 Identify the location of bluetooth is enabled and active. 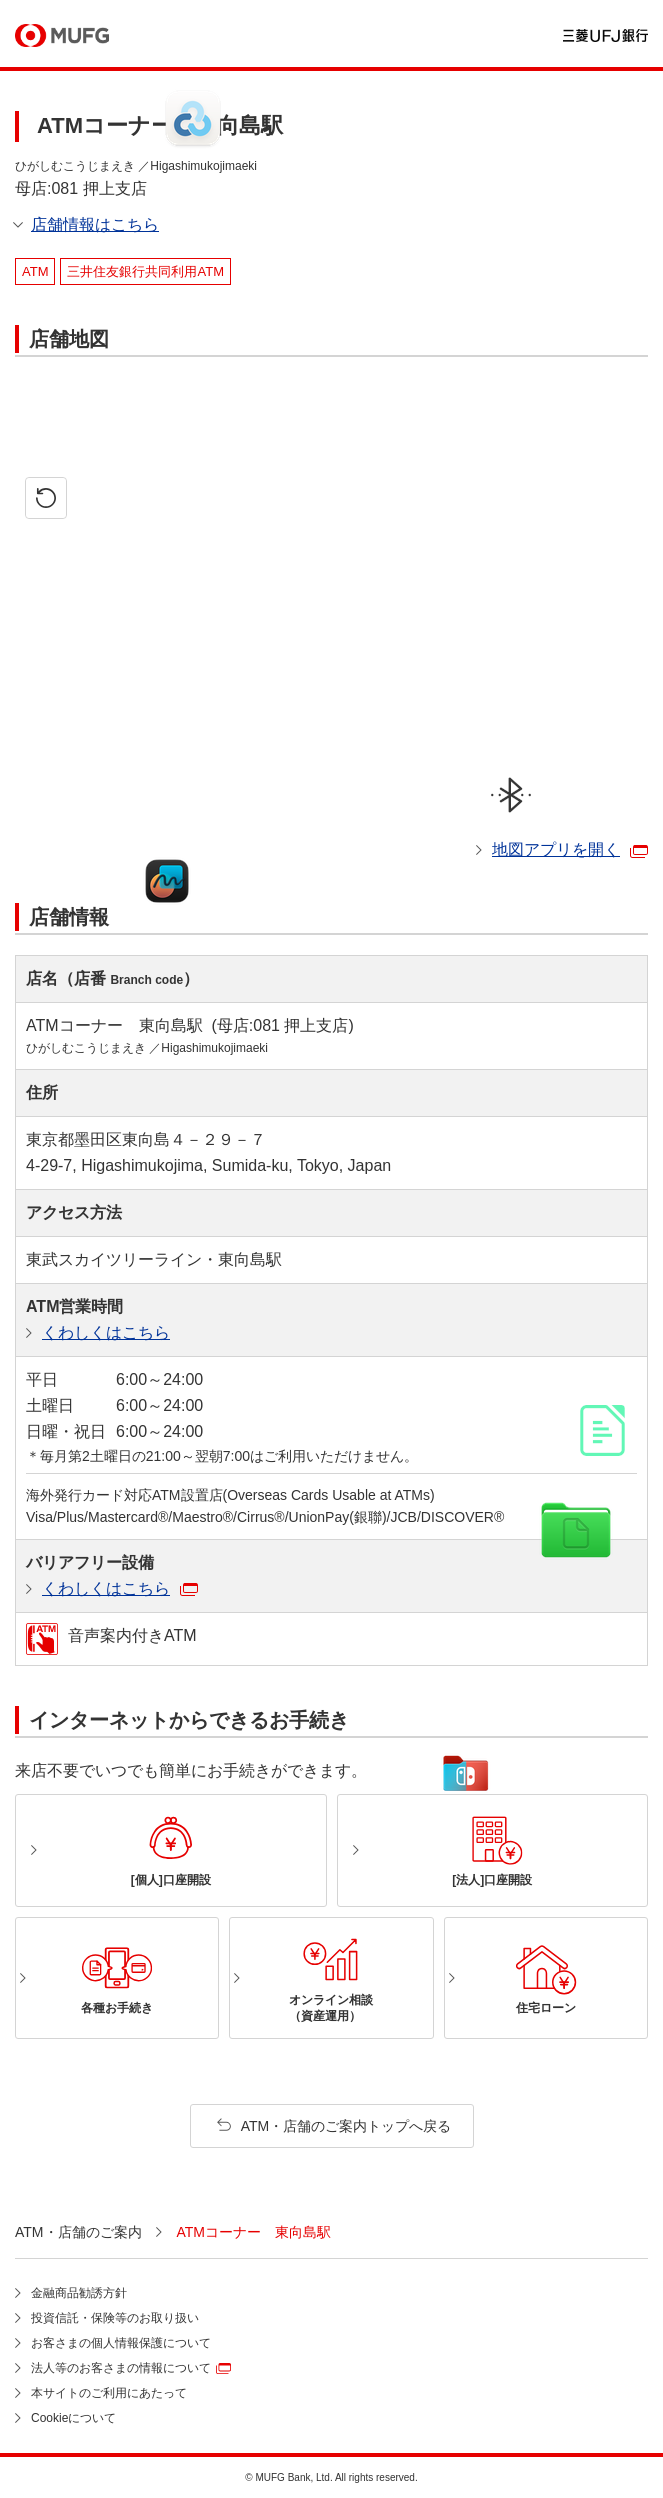
(511, 795).